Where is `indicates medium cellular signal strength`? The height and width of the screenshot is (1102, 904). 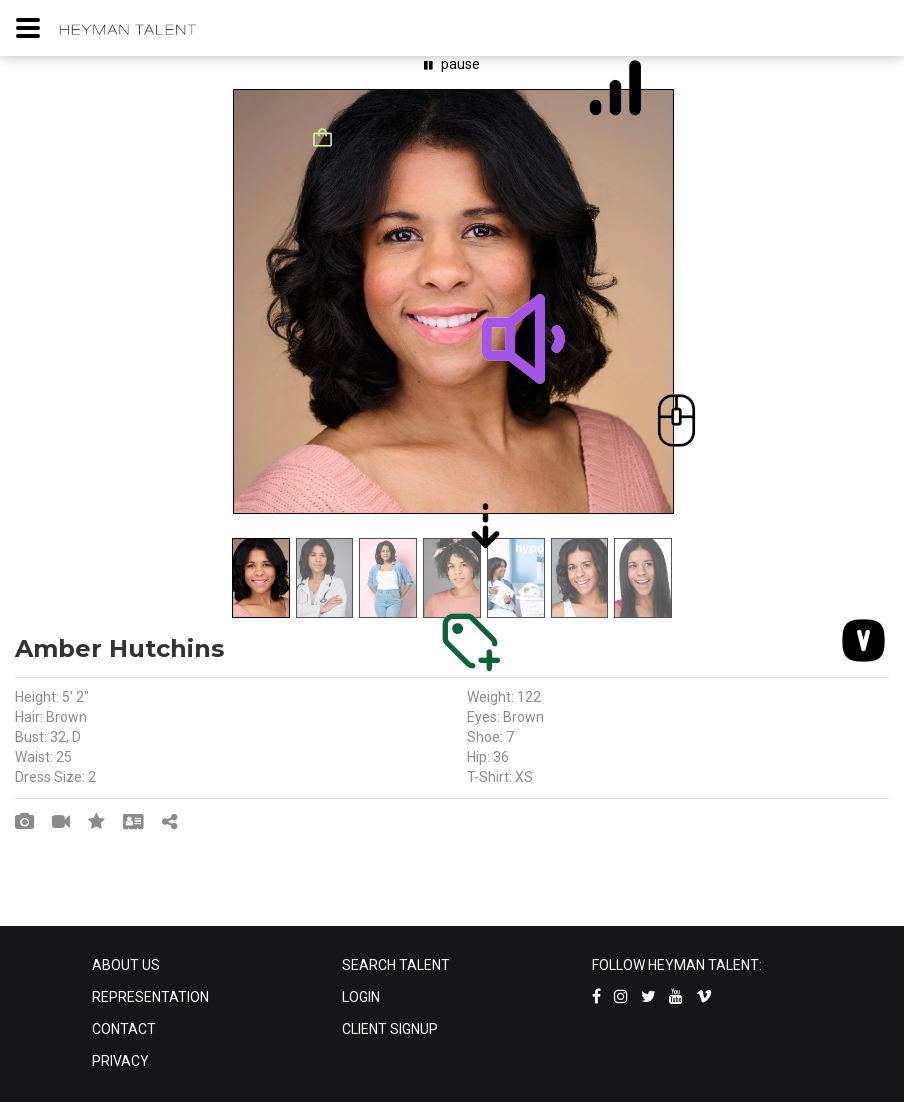 indicates medium cellular signal strength is located at coordinates (639, 74).